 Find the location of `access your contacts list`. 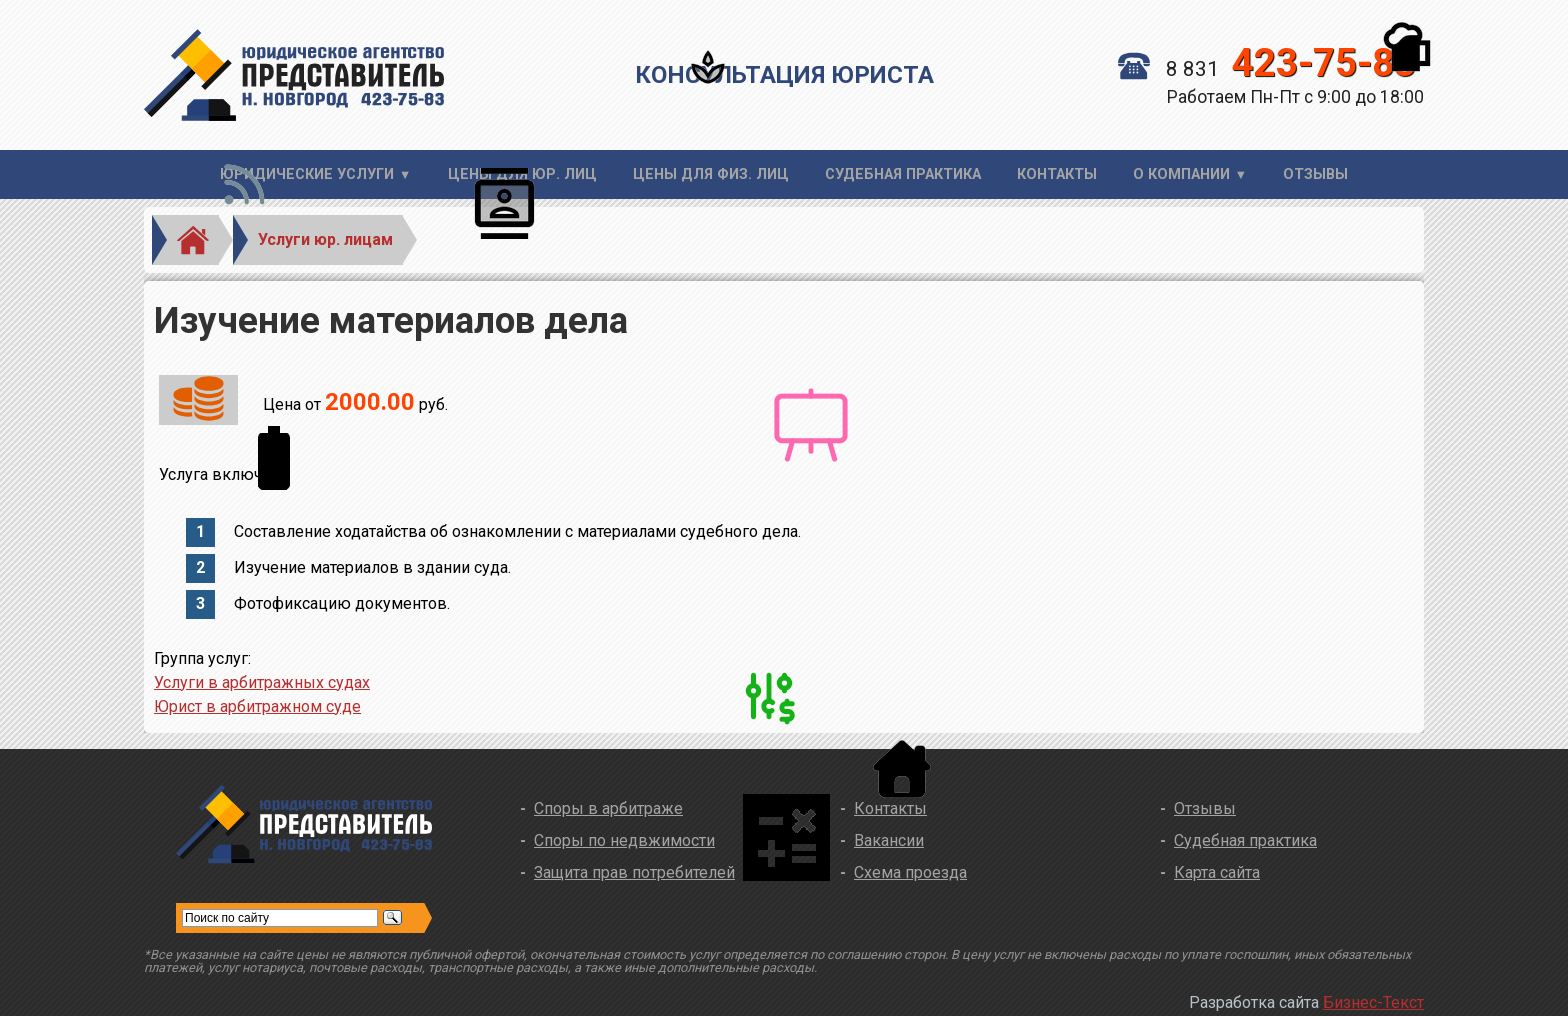

access your contacts list is located at coordinates (504, 203).